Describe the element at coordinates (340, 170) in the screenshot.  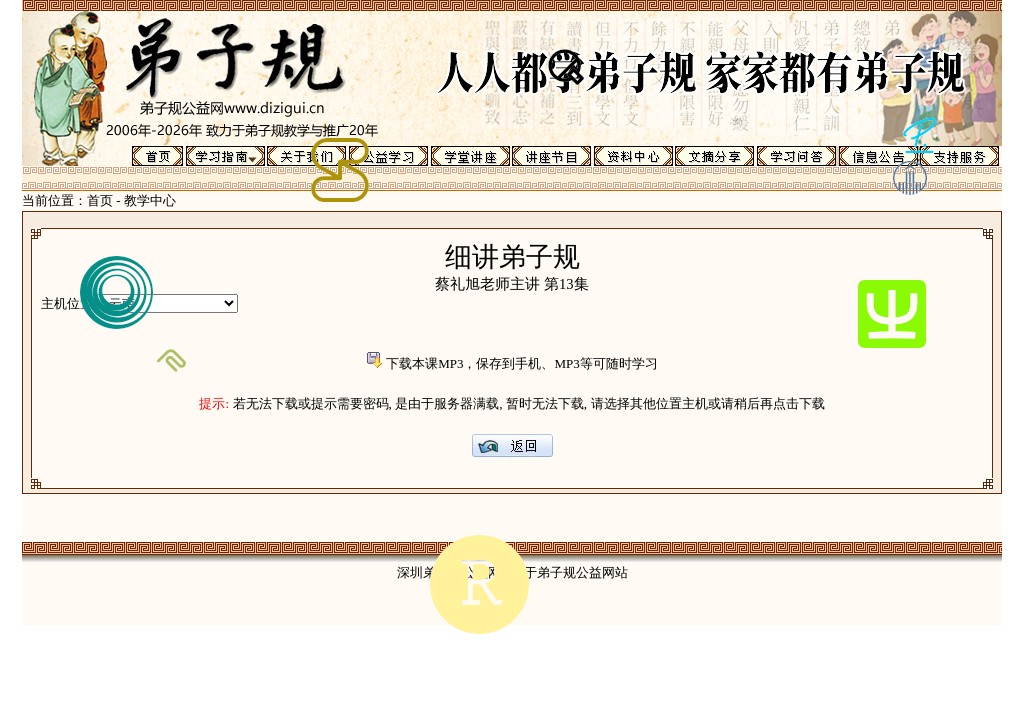
I see `open Session messaging app` at that location.